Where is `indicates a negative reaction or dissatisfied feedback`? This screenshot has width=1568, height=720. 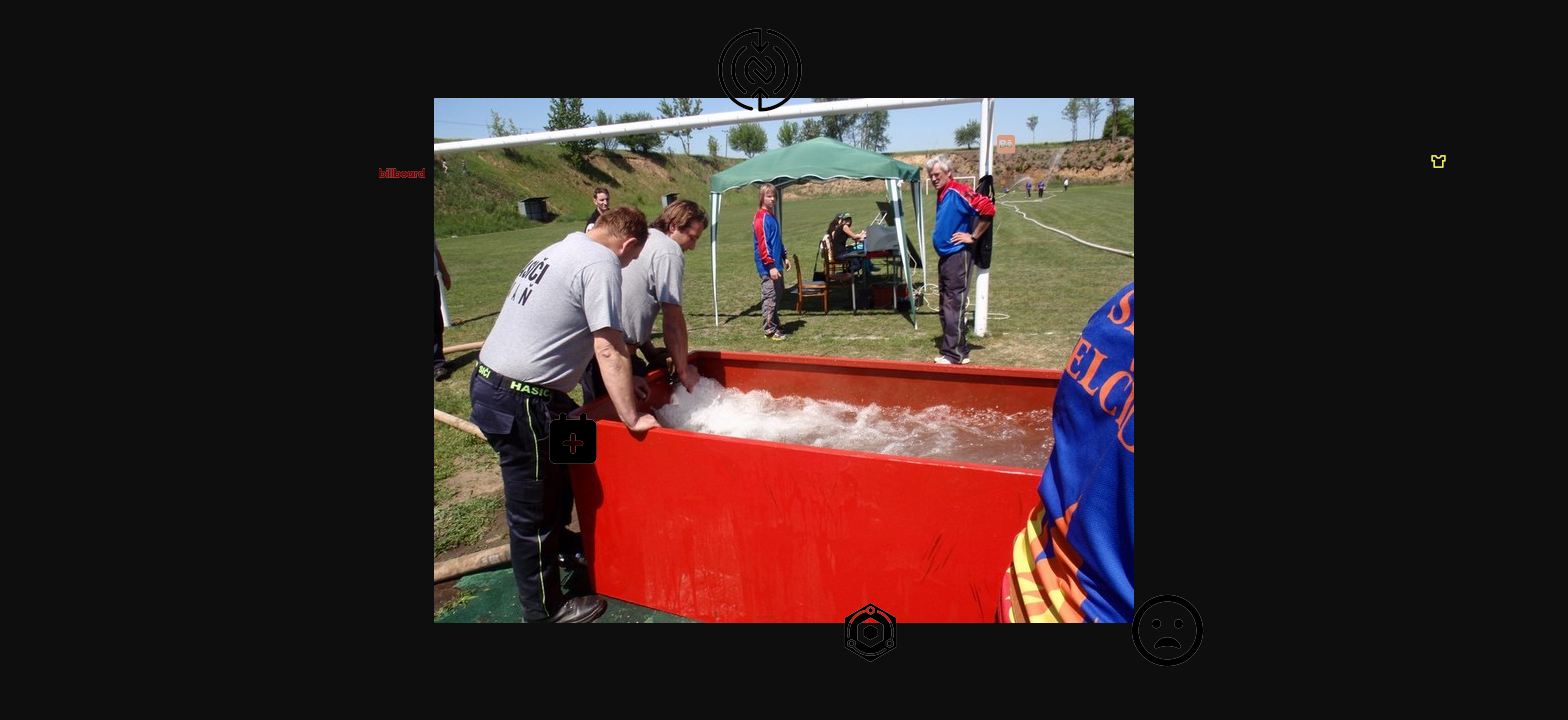
indicates a negative reaction or dissatisfied feedback is located at coordinates (1167, 630).